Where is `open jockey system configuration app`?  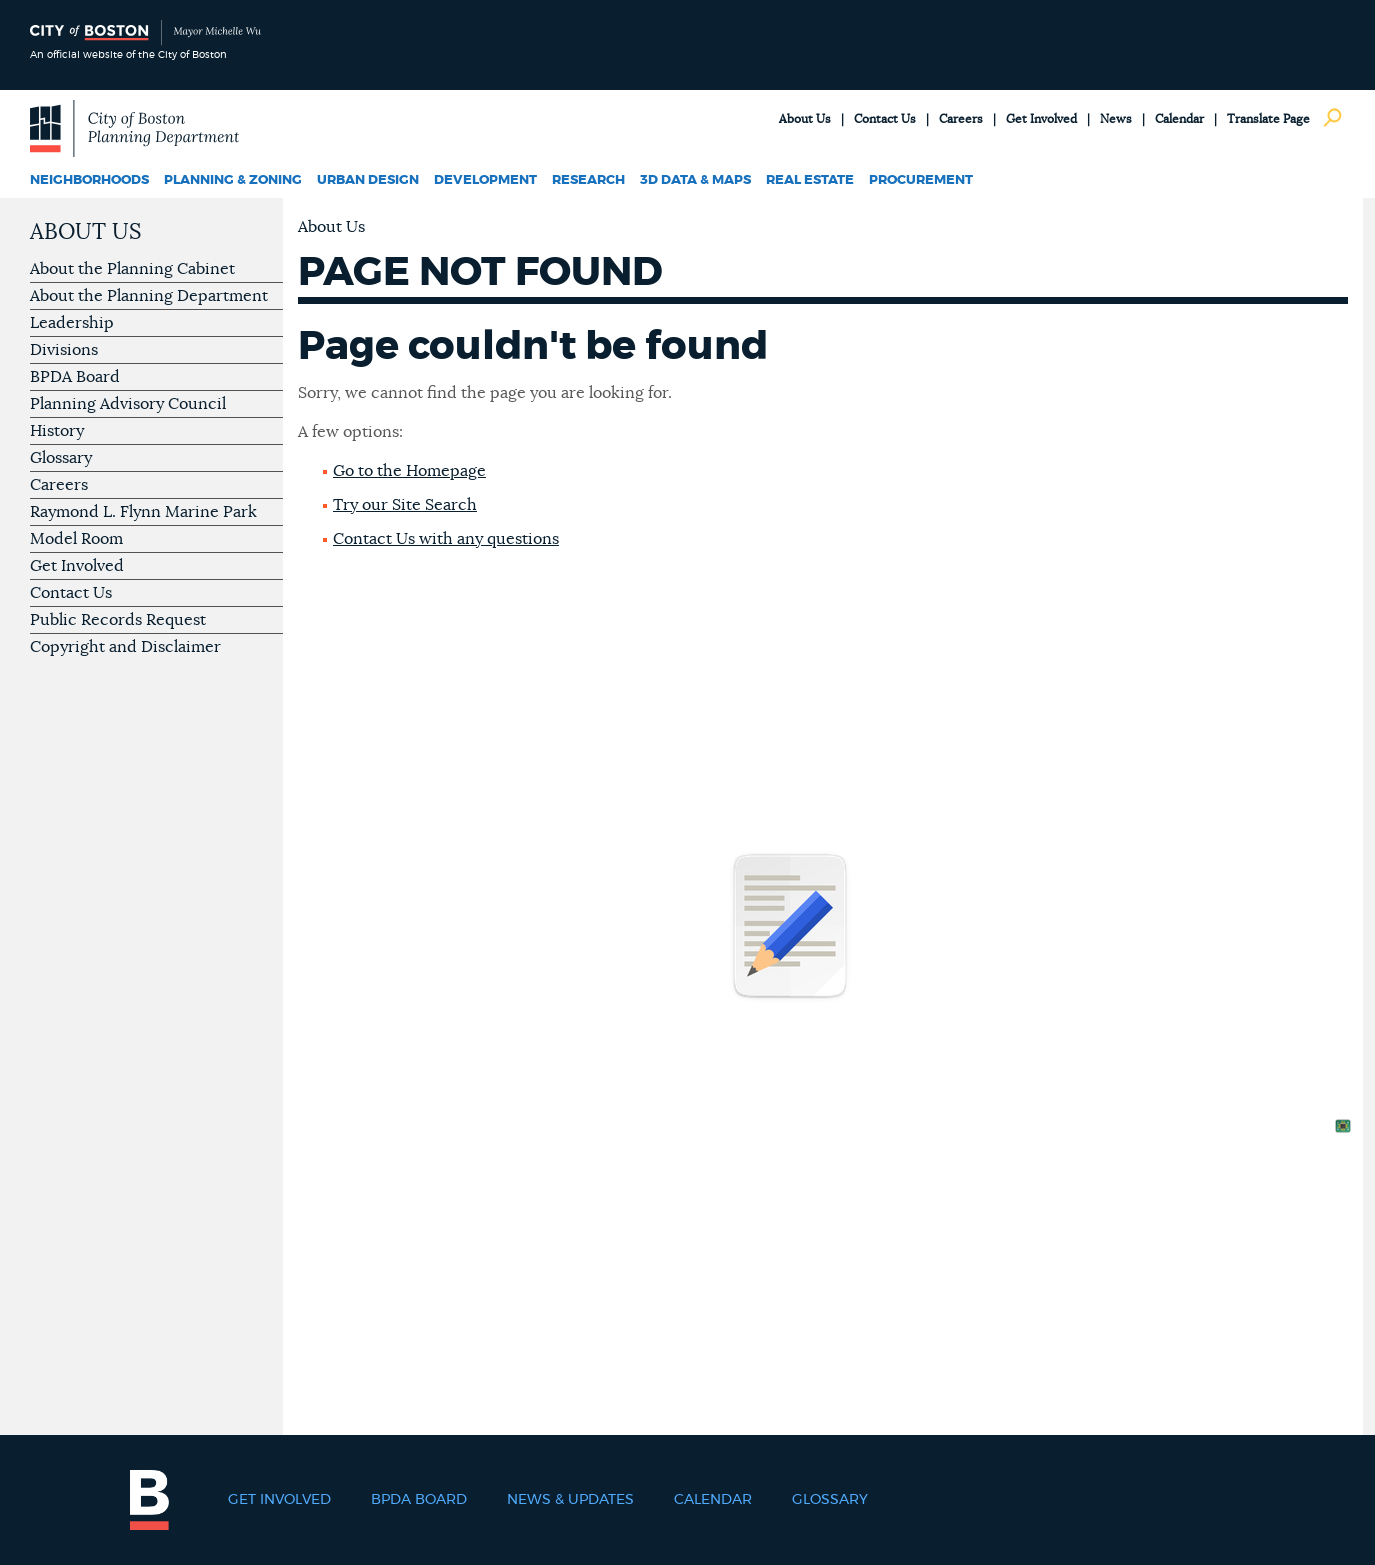
open jockey system configuration app is located at coordinates (1343, 1126).